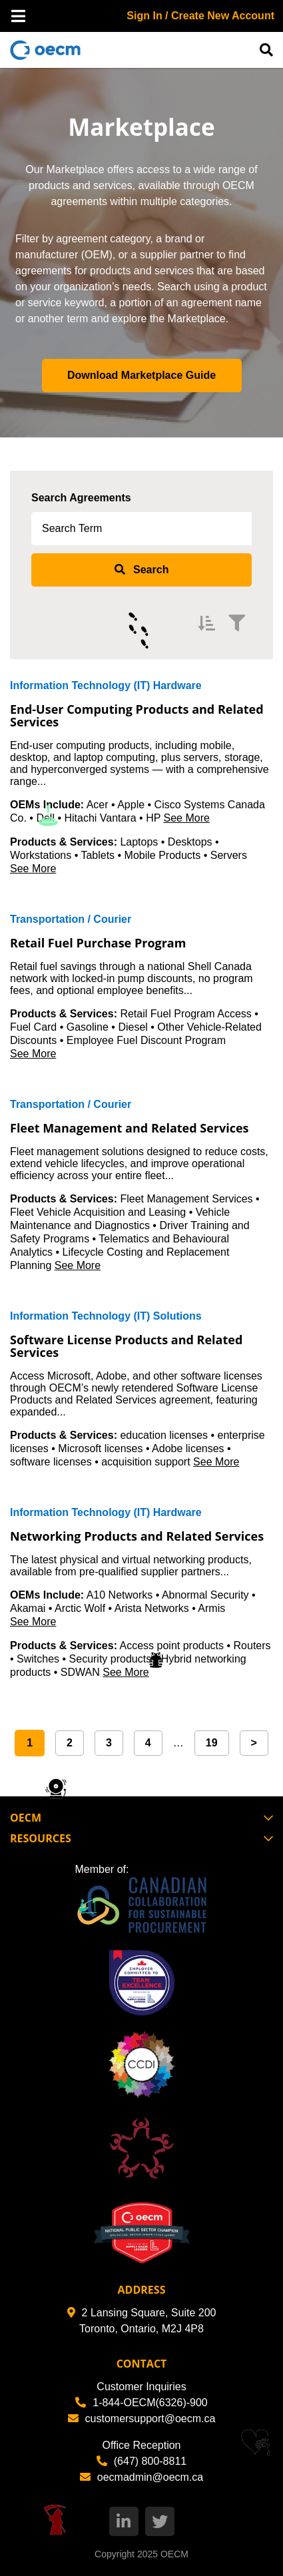 This screenshot has width=283, height=2576. Describe the element at coordinates (55, 2519) in the screenshot. I see `indicates death or game over state` at that location.